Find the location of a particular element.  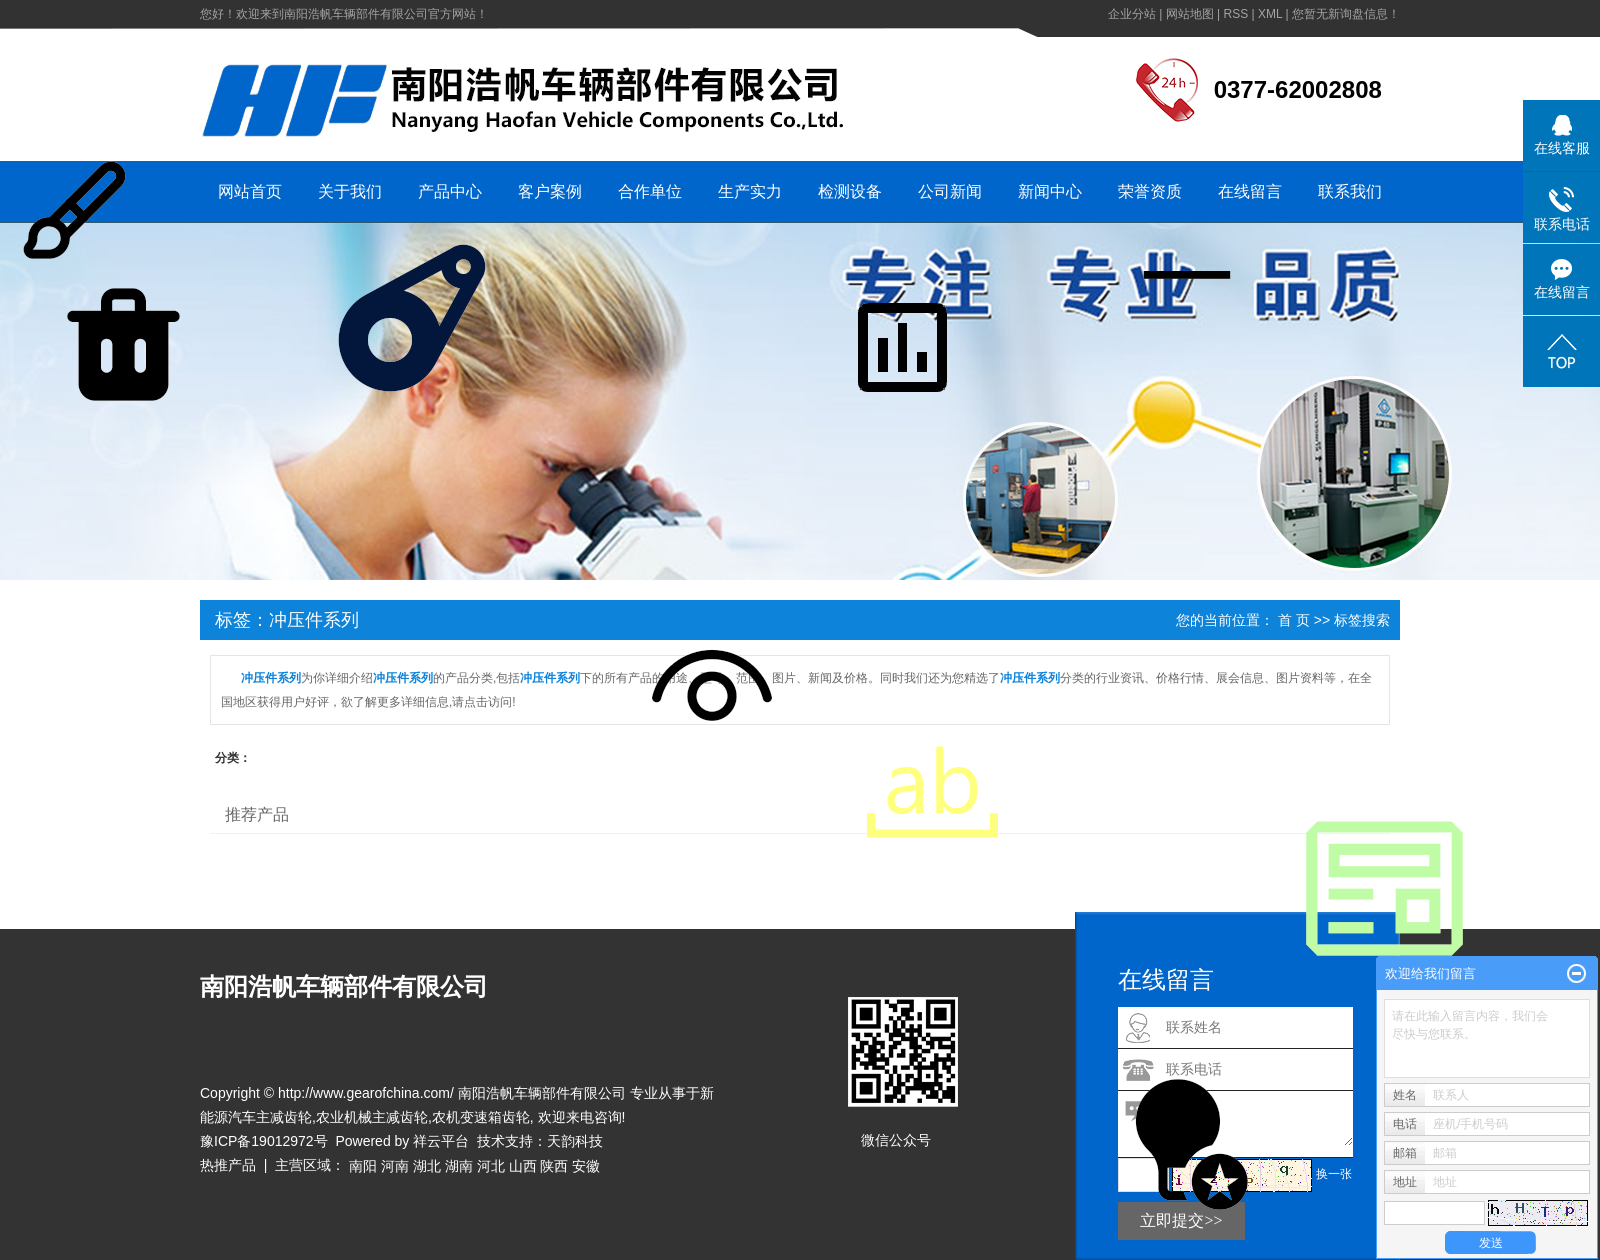

view poll results is located at coordinates (902, 347).